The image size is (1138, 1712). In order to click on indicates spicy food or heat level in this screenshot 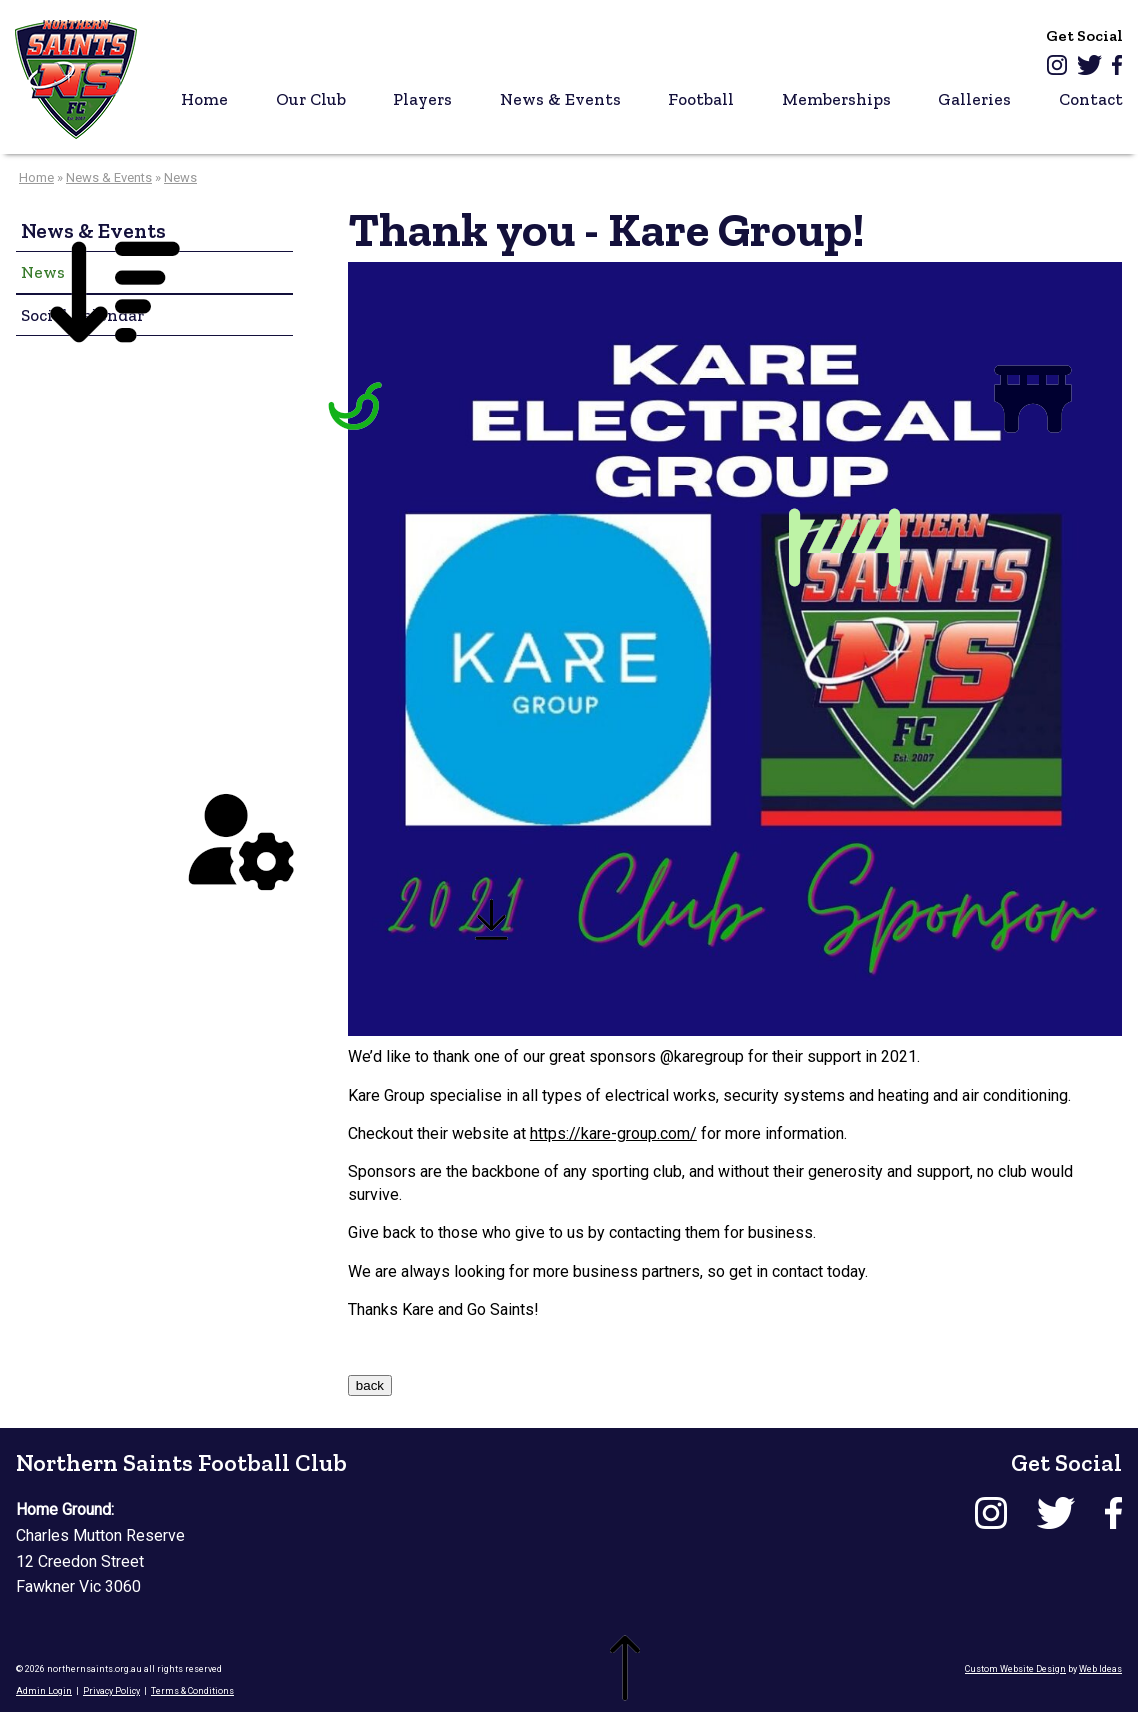, I will do `click(356, 407)`.